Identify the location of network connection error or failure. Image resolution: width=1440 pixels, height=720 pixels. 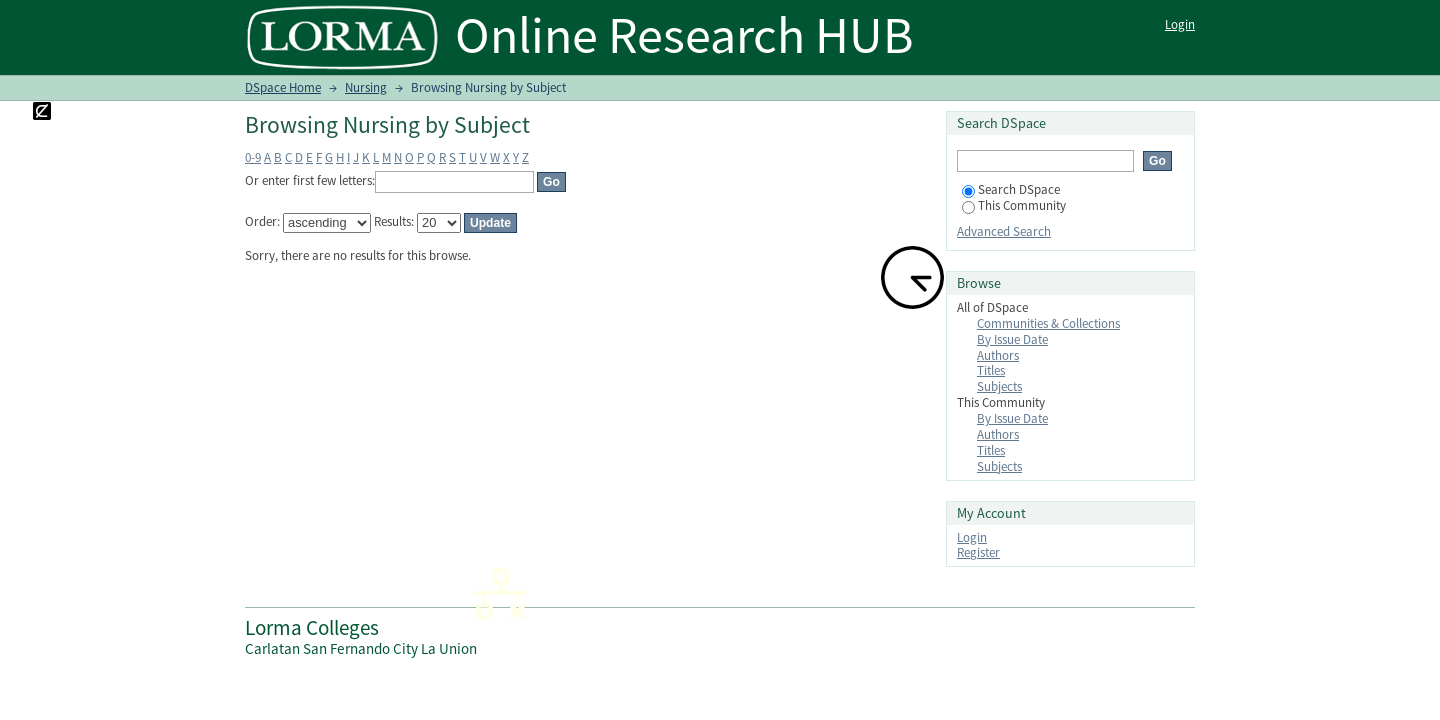
(501, 595).